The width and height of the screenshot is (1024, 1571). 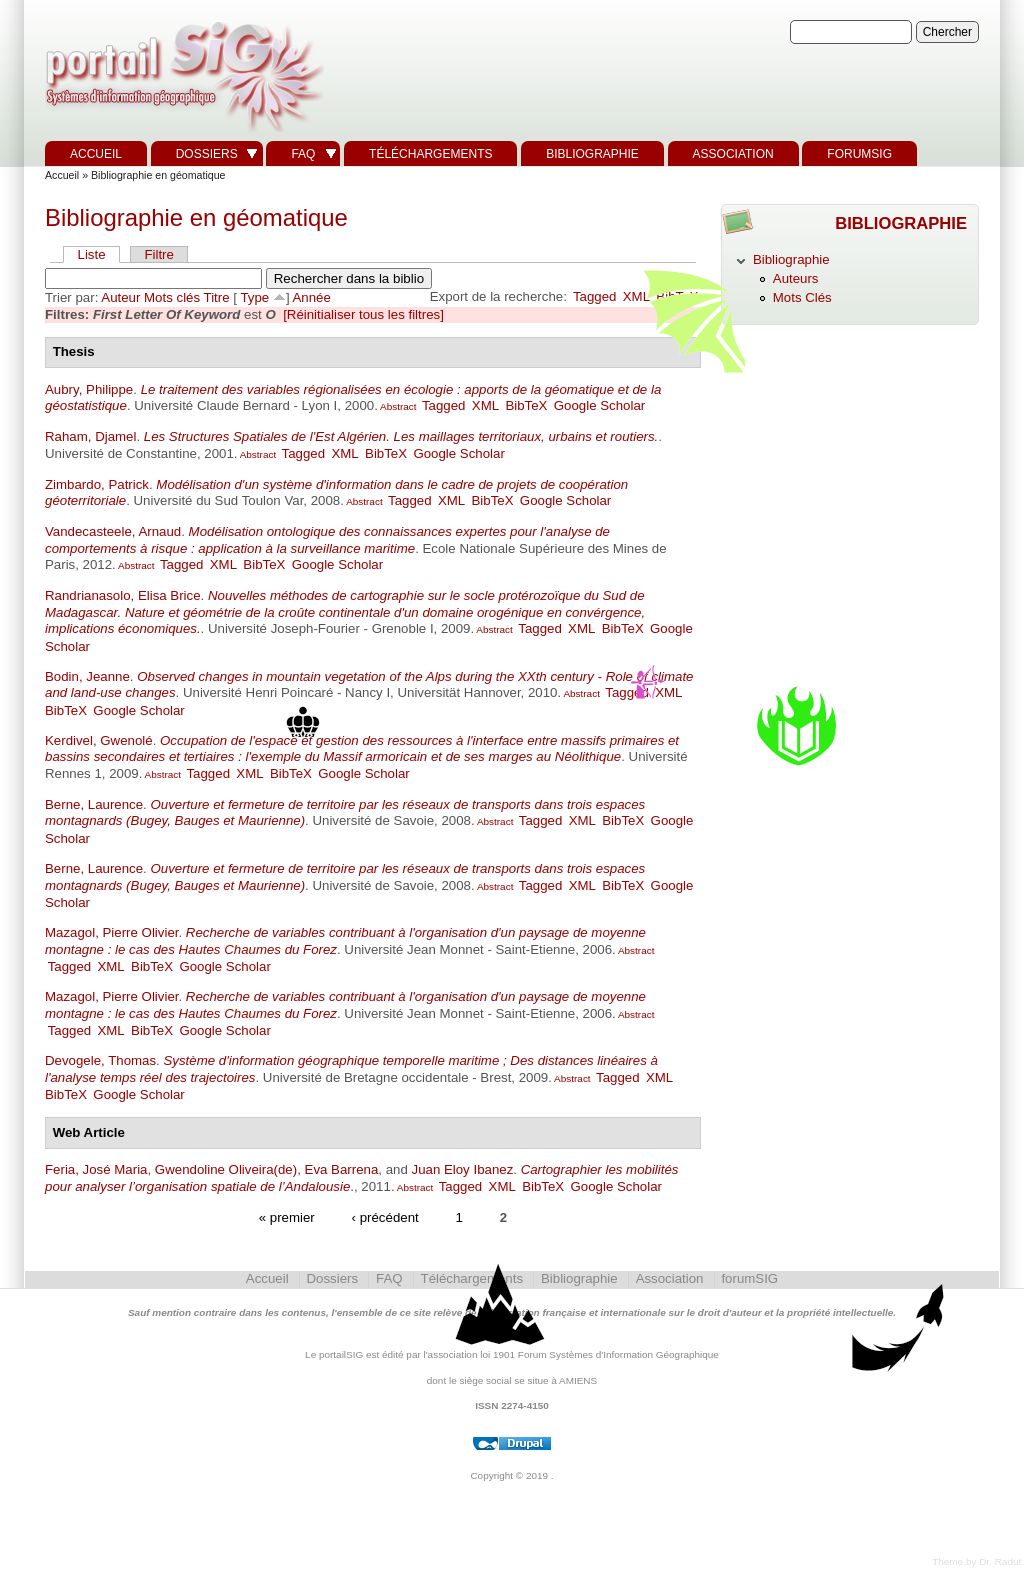 I want to click on view mountain or terrain features, so click(x=500, y=1308).